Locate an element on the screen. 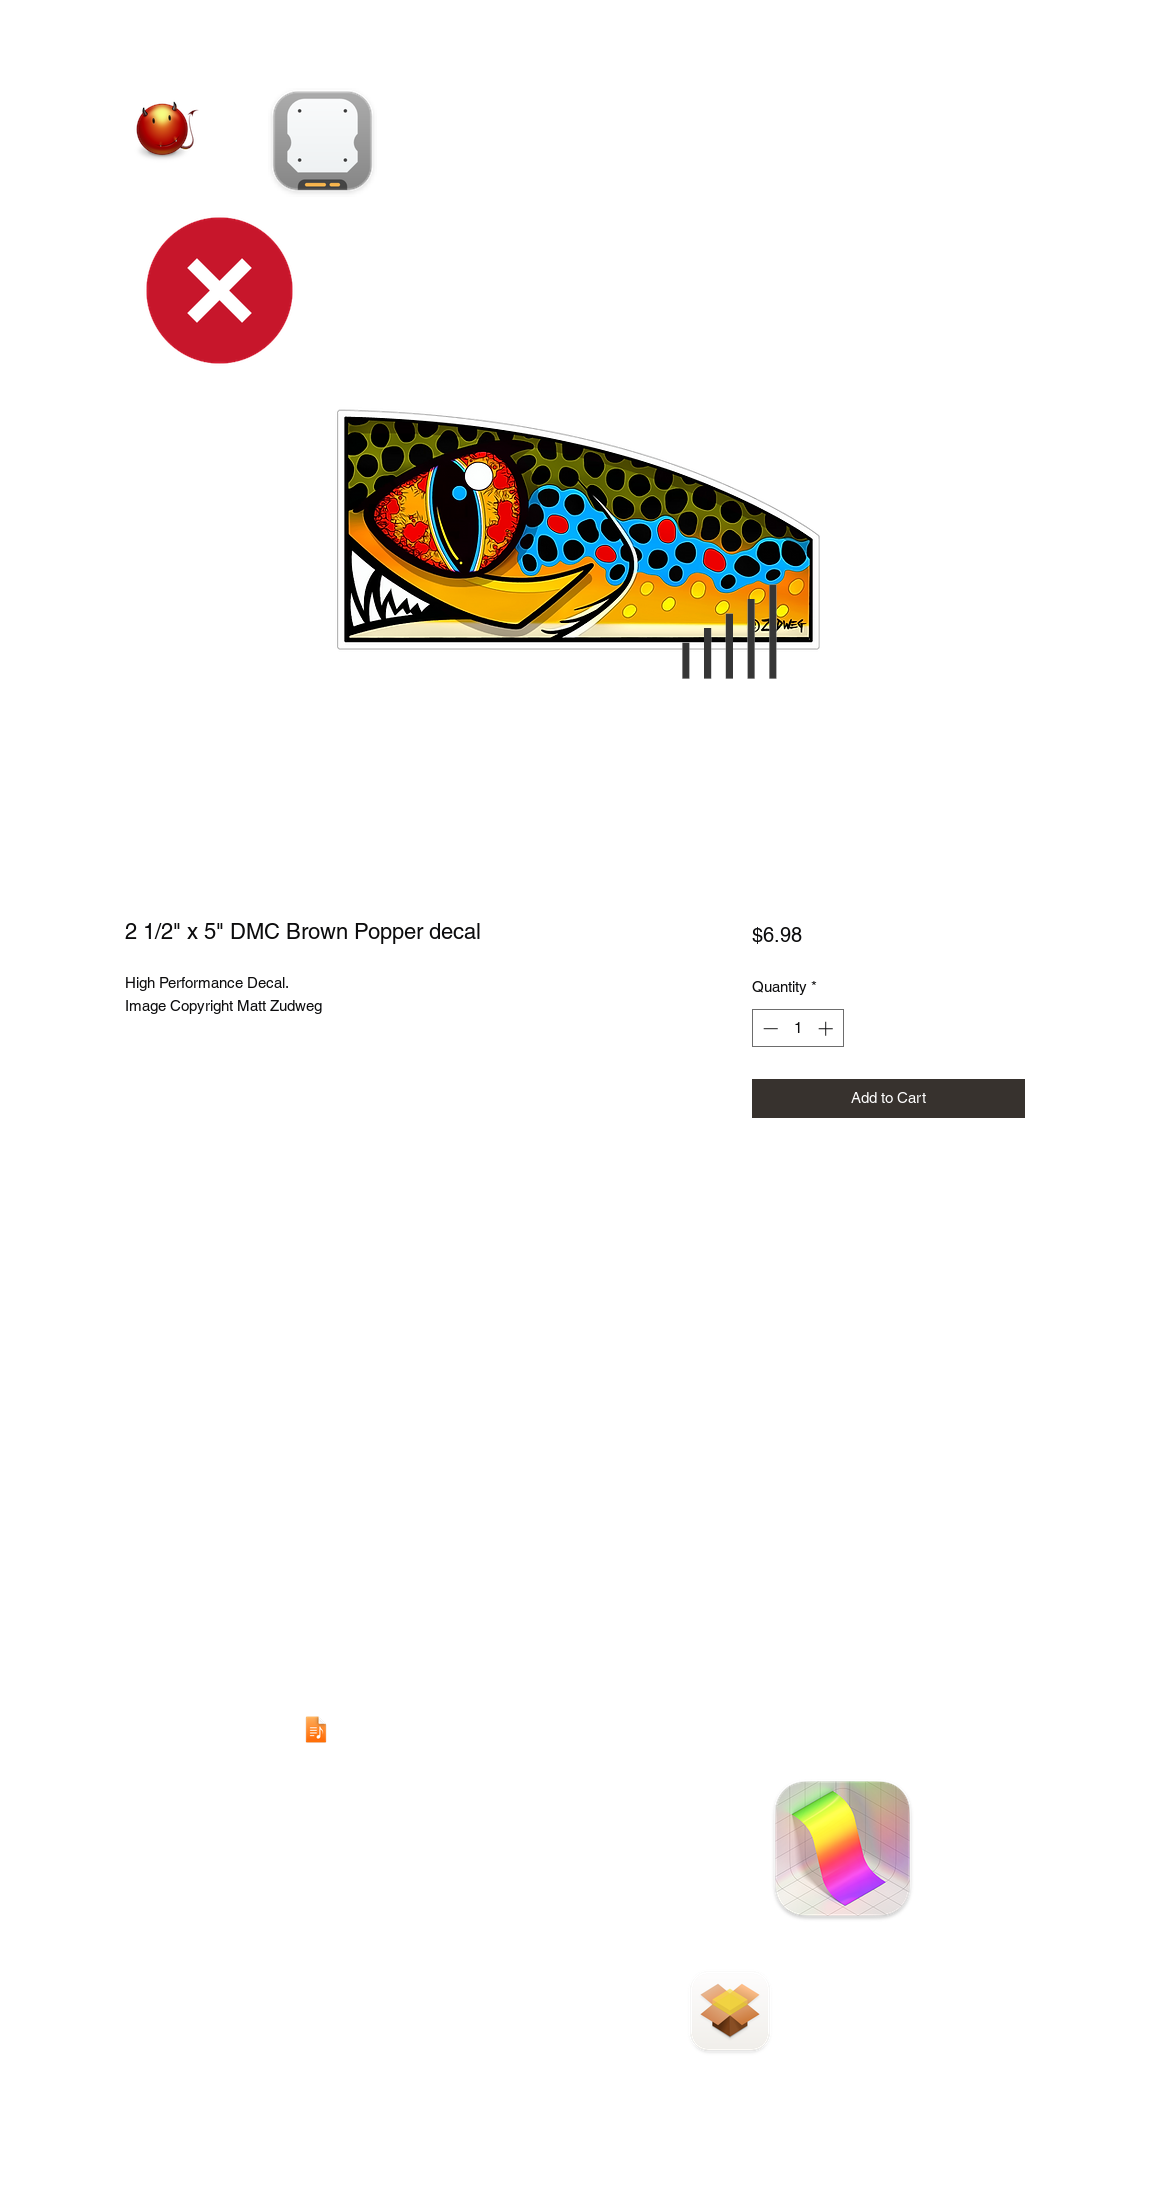  mp3 playlist file type indicator is located at coordinates (316, 1730).